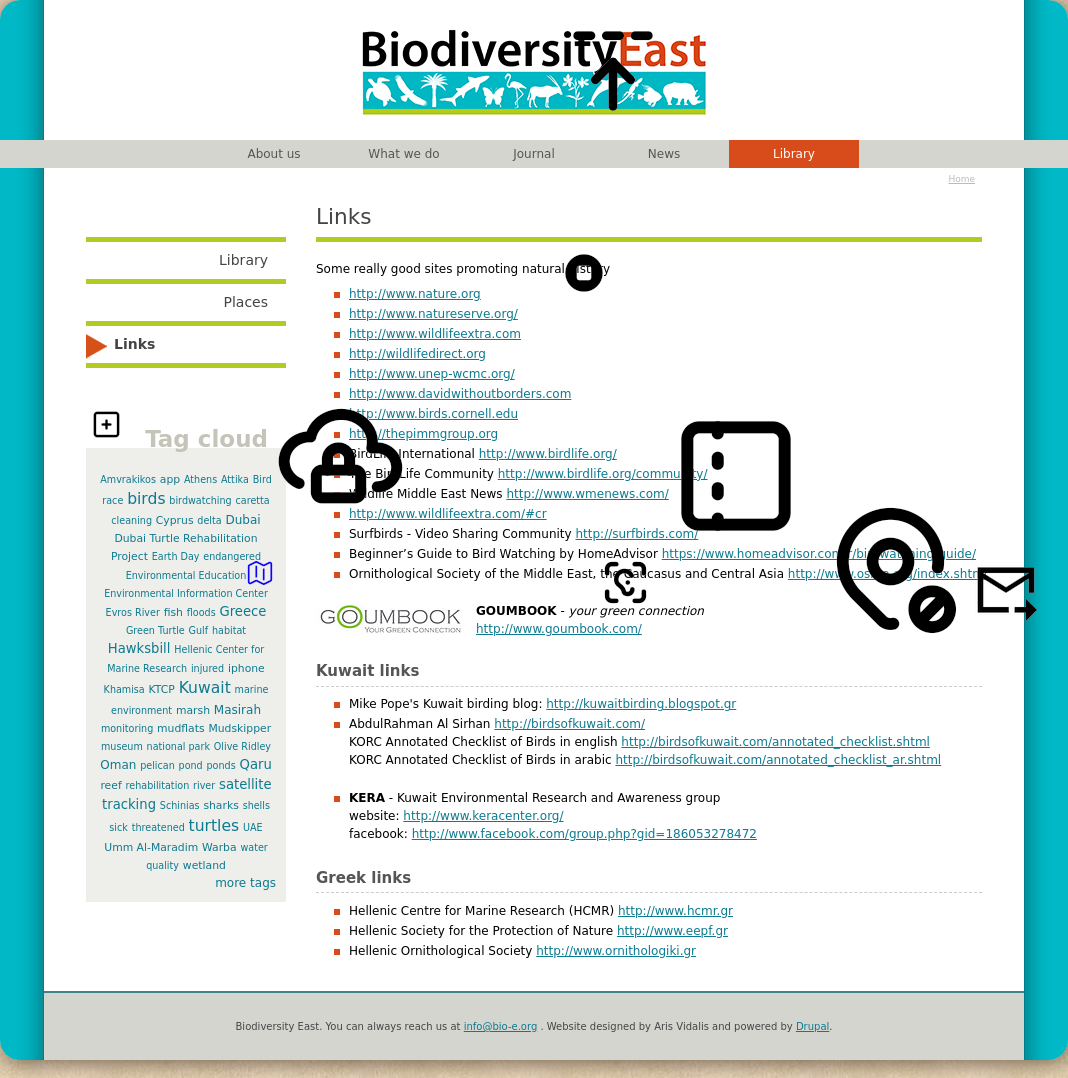 This screenshot has width=1068, height=1078. What do you see at coordinates (890, 567) in the screenshot?
I see `cancel or remove a location pin` at bounding box center [890, 567].